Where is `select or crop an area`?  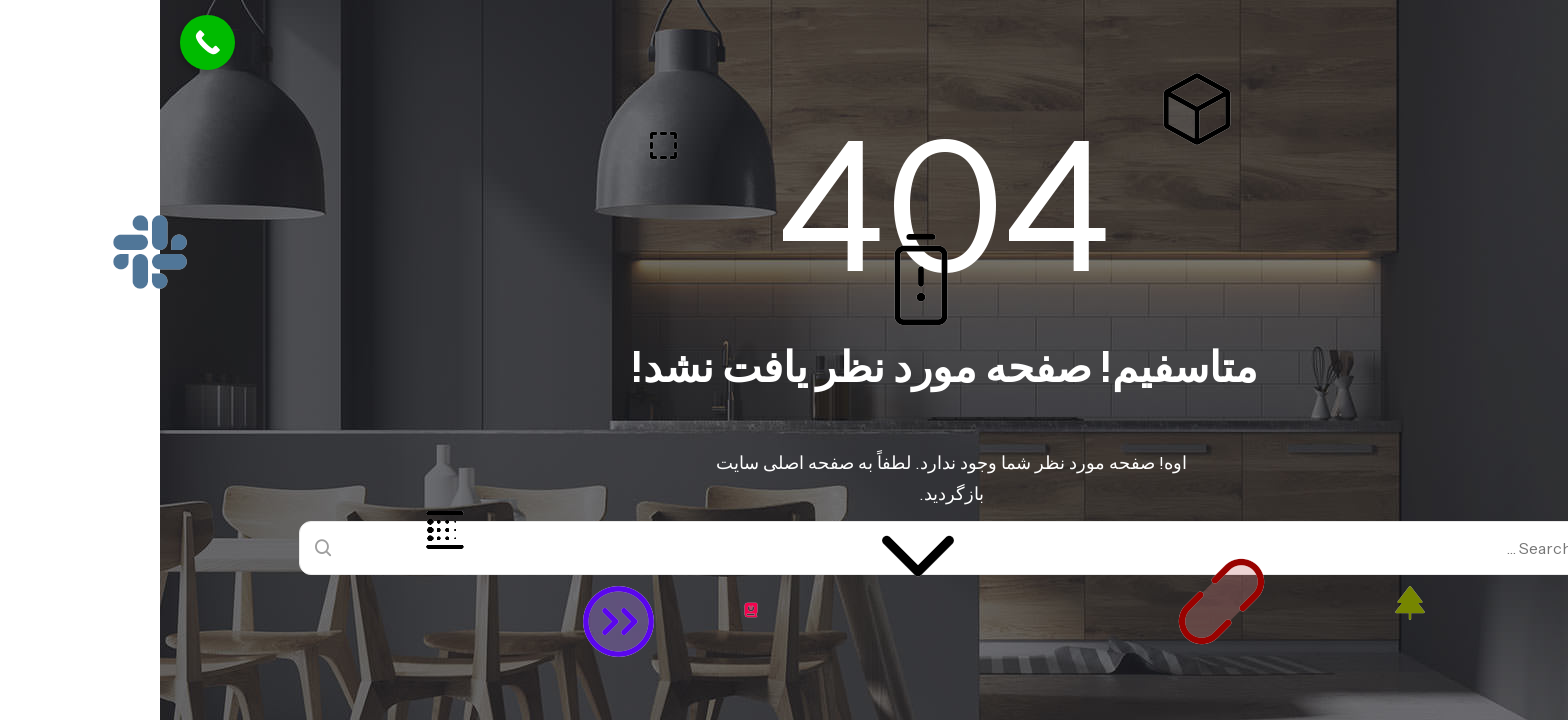 select or crop an area is located at coordinates (663, 145).